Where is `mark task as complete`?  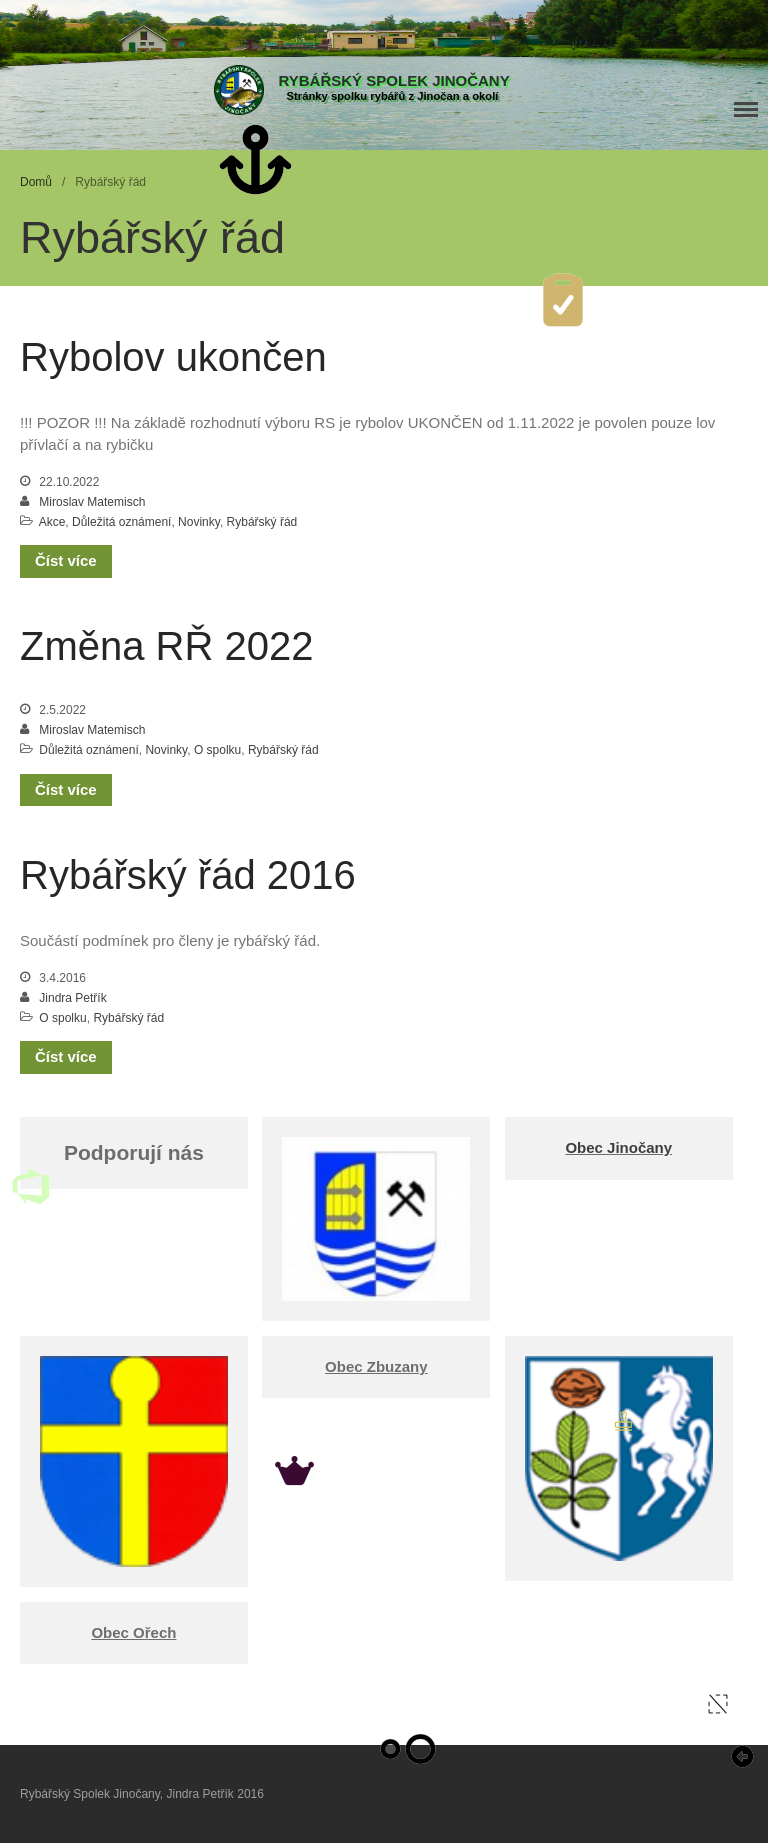 mark task as complete is located at coordinates (563, 300).